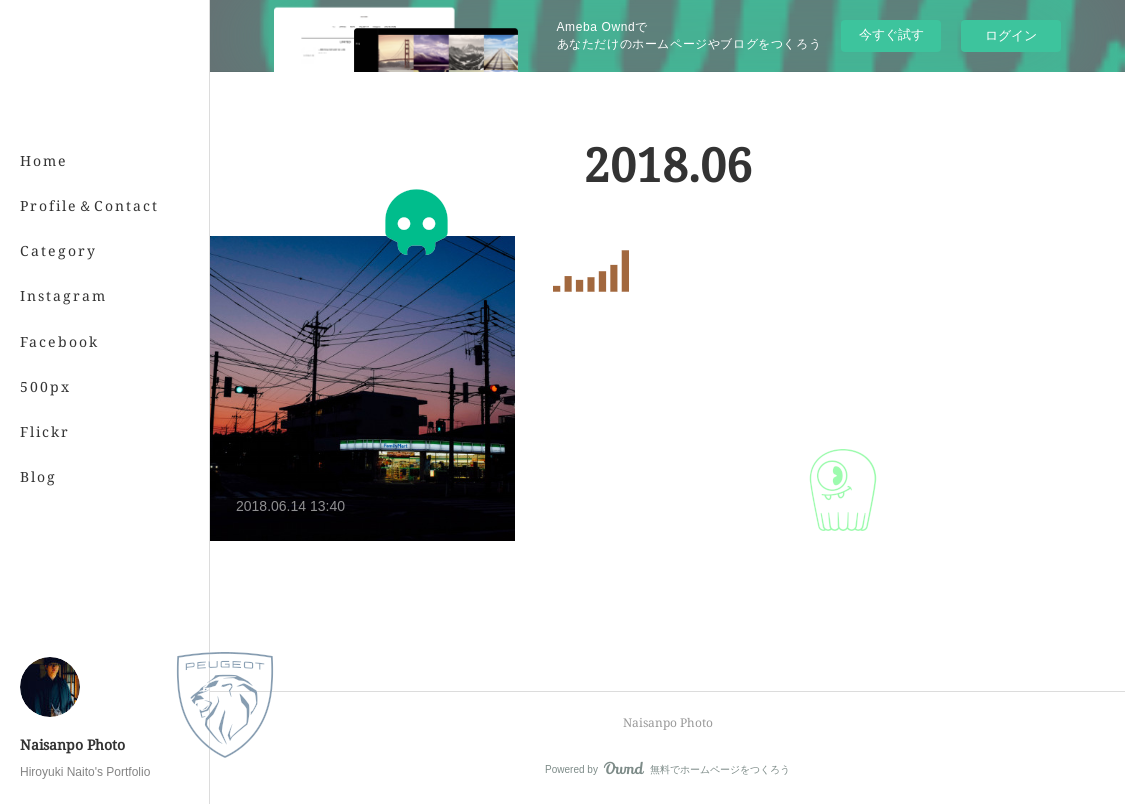  Describe the element at coordinates (591, 271) in the screenshot. I see `view Social Blade analytics` at that location.